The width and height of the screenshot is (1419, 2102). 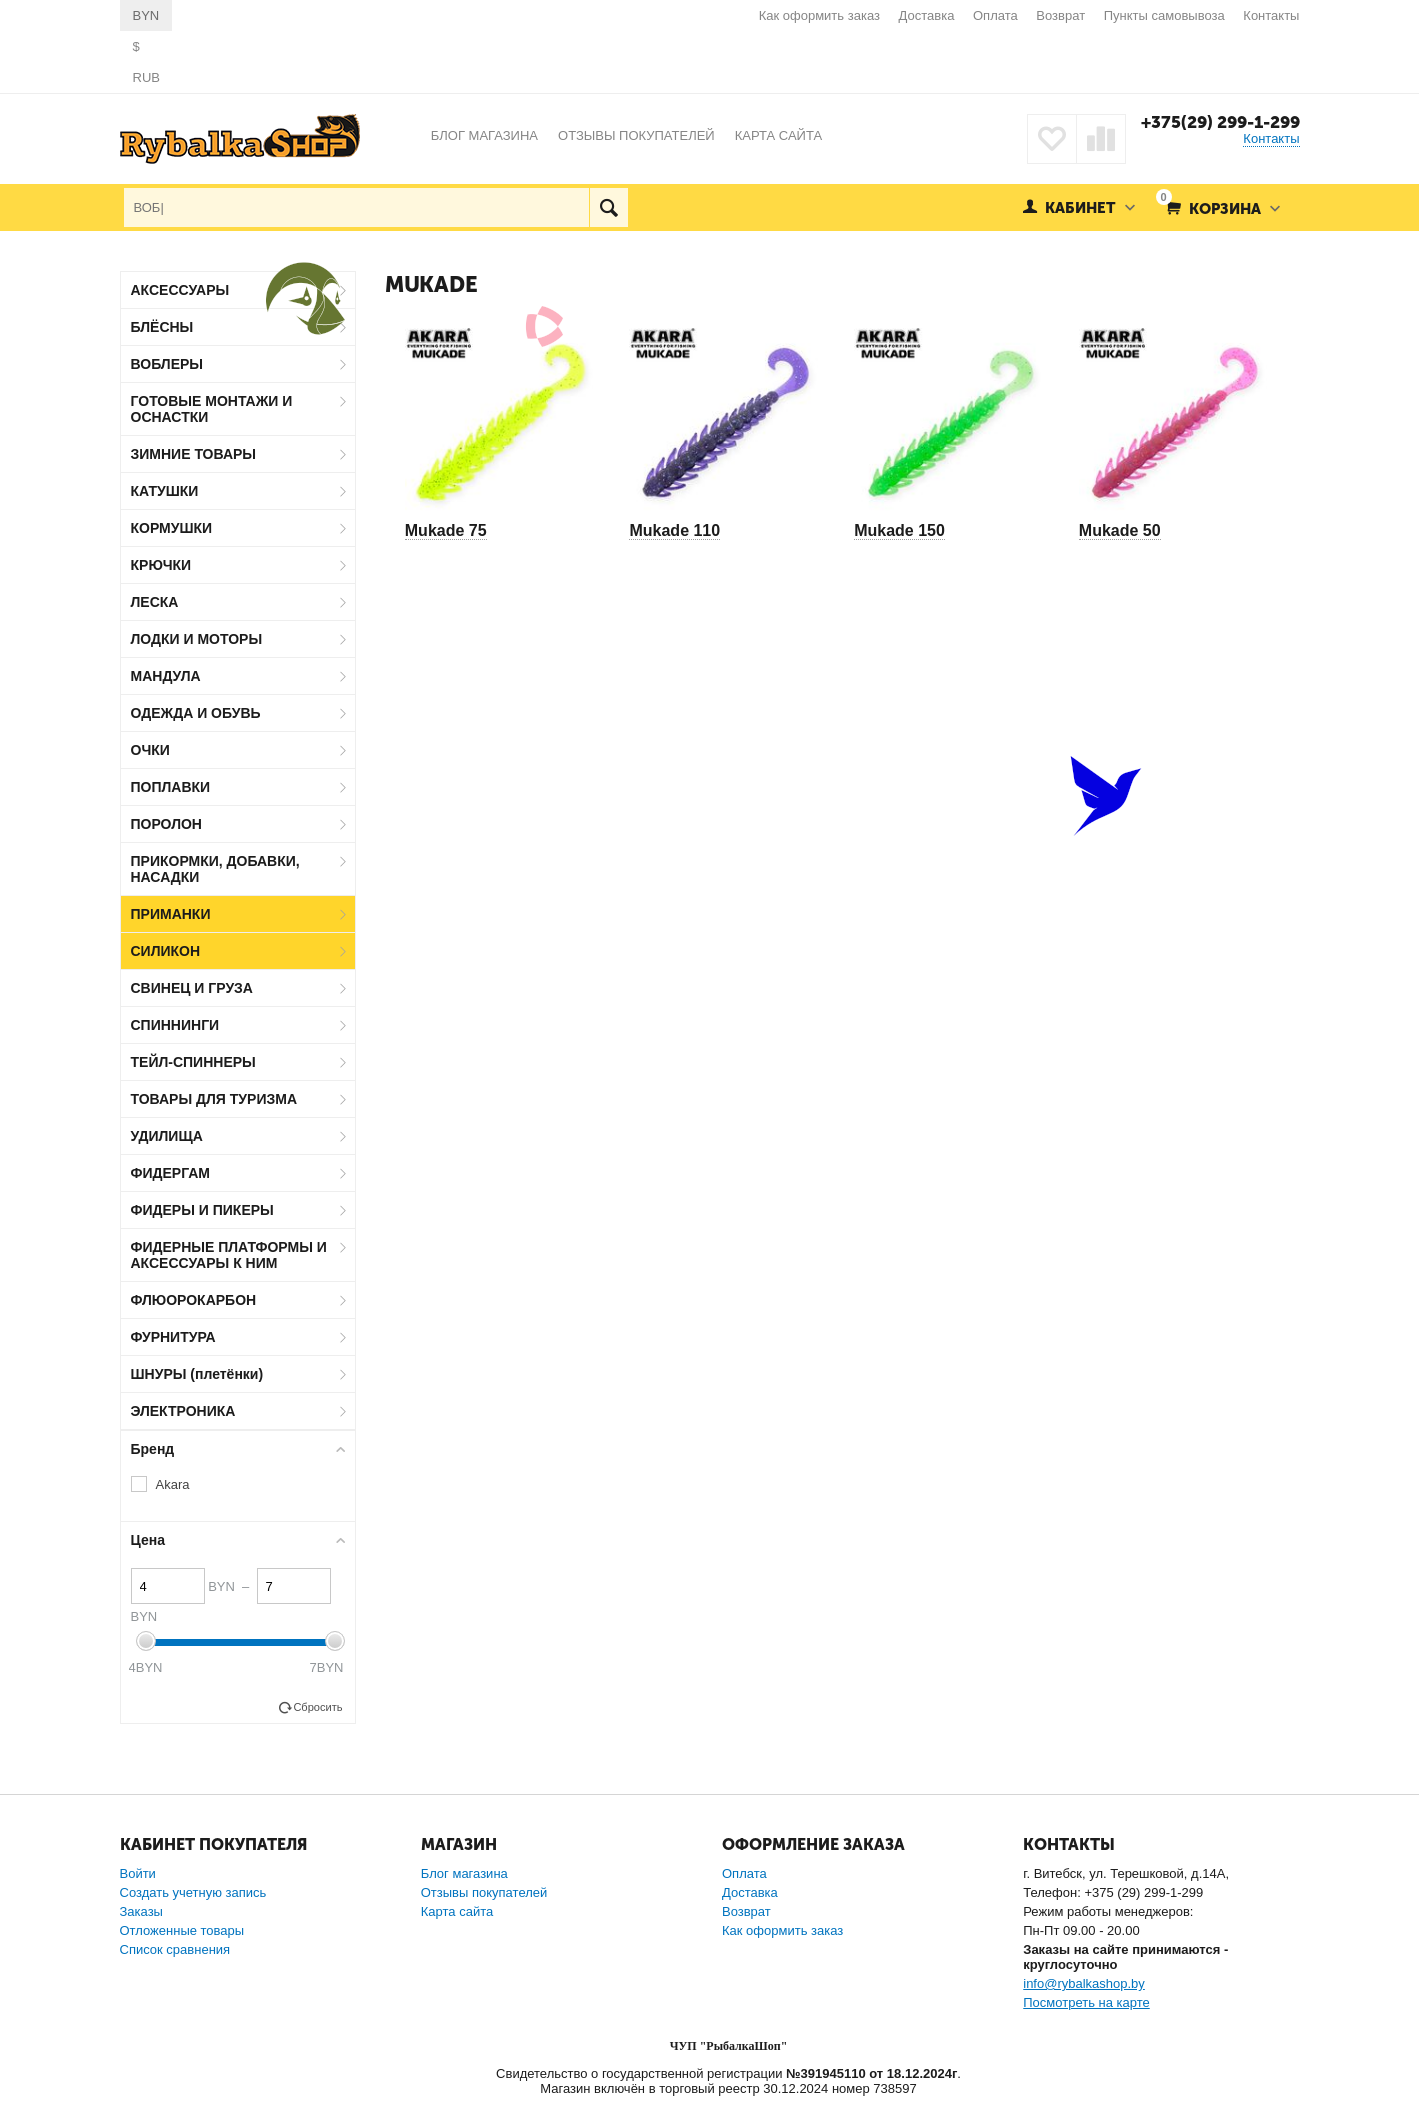 I want to click on Clarivate company logo, so click(x=544, y=326).